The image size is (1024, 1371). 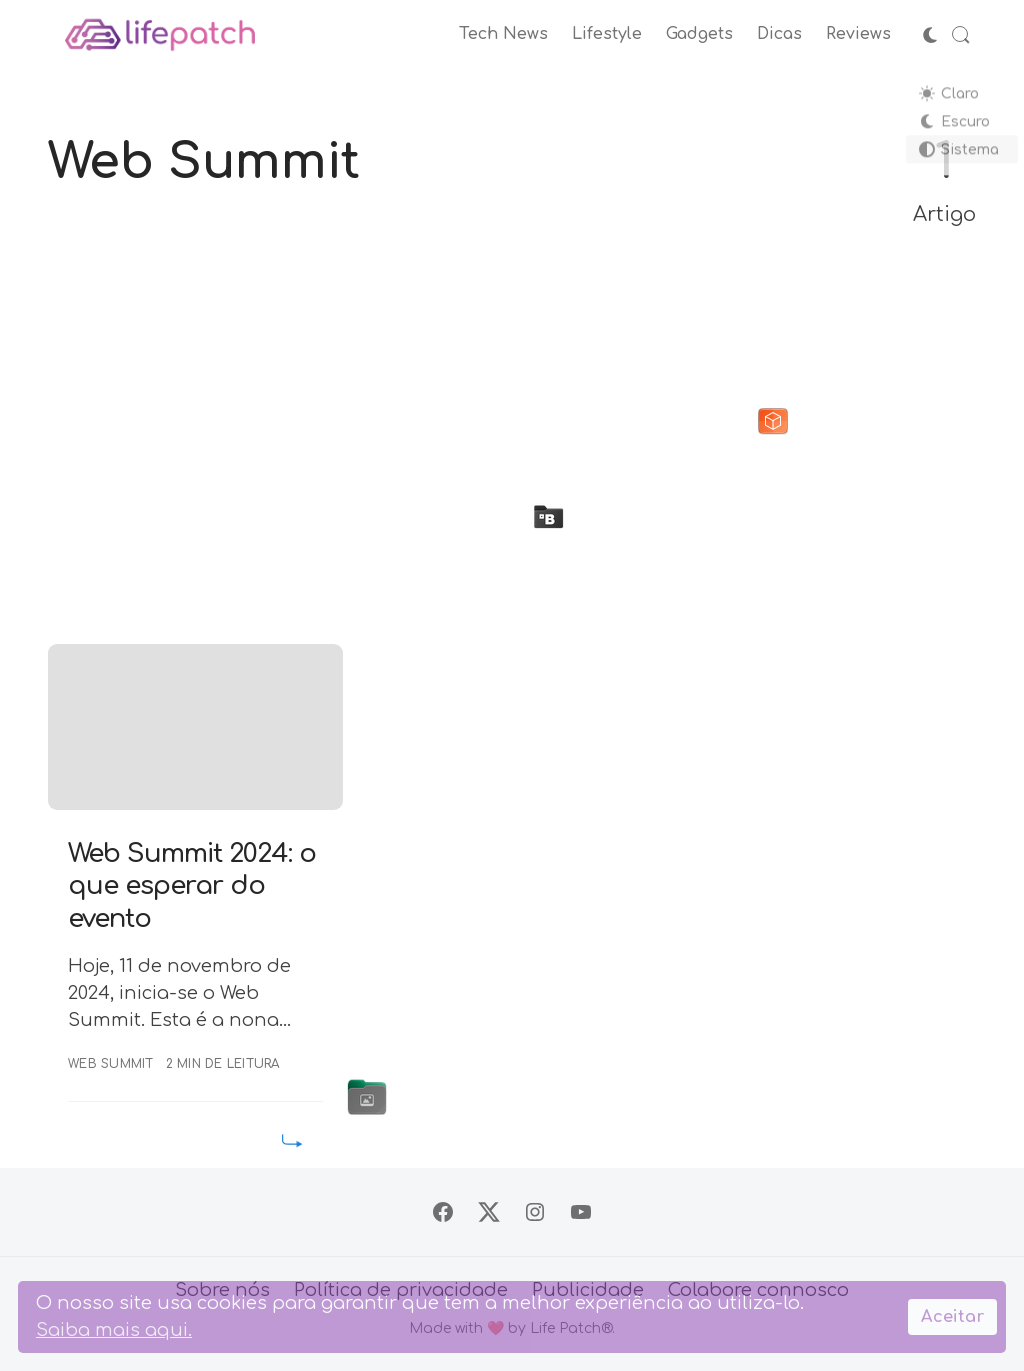 What do you see at coordinates (773, 420) in the screenshot?
I see `a binary STL 3D model file` at bounding box center [773, 420].